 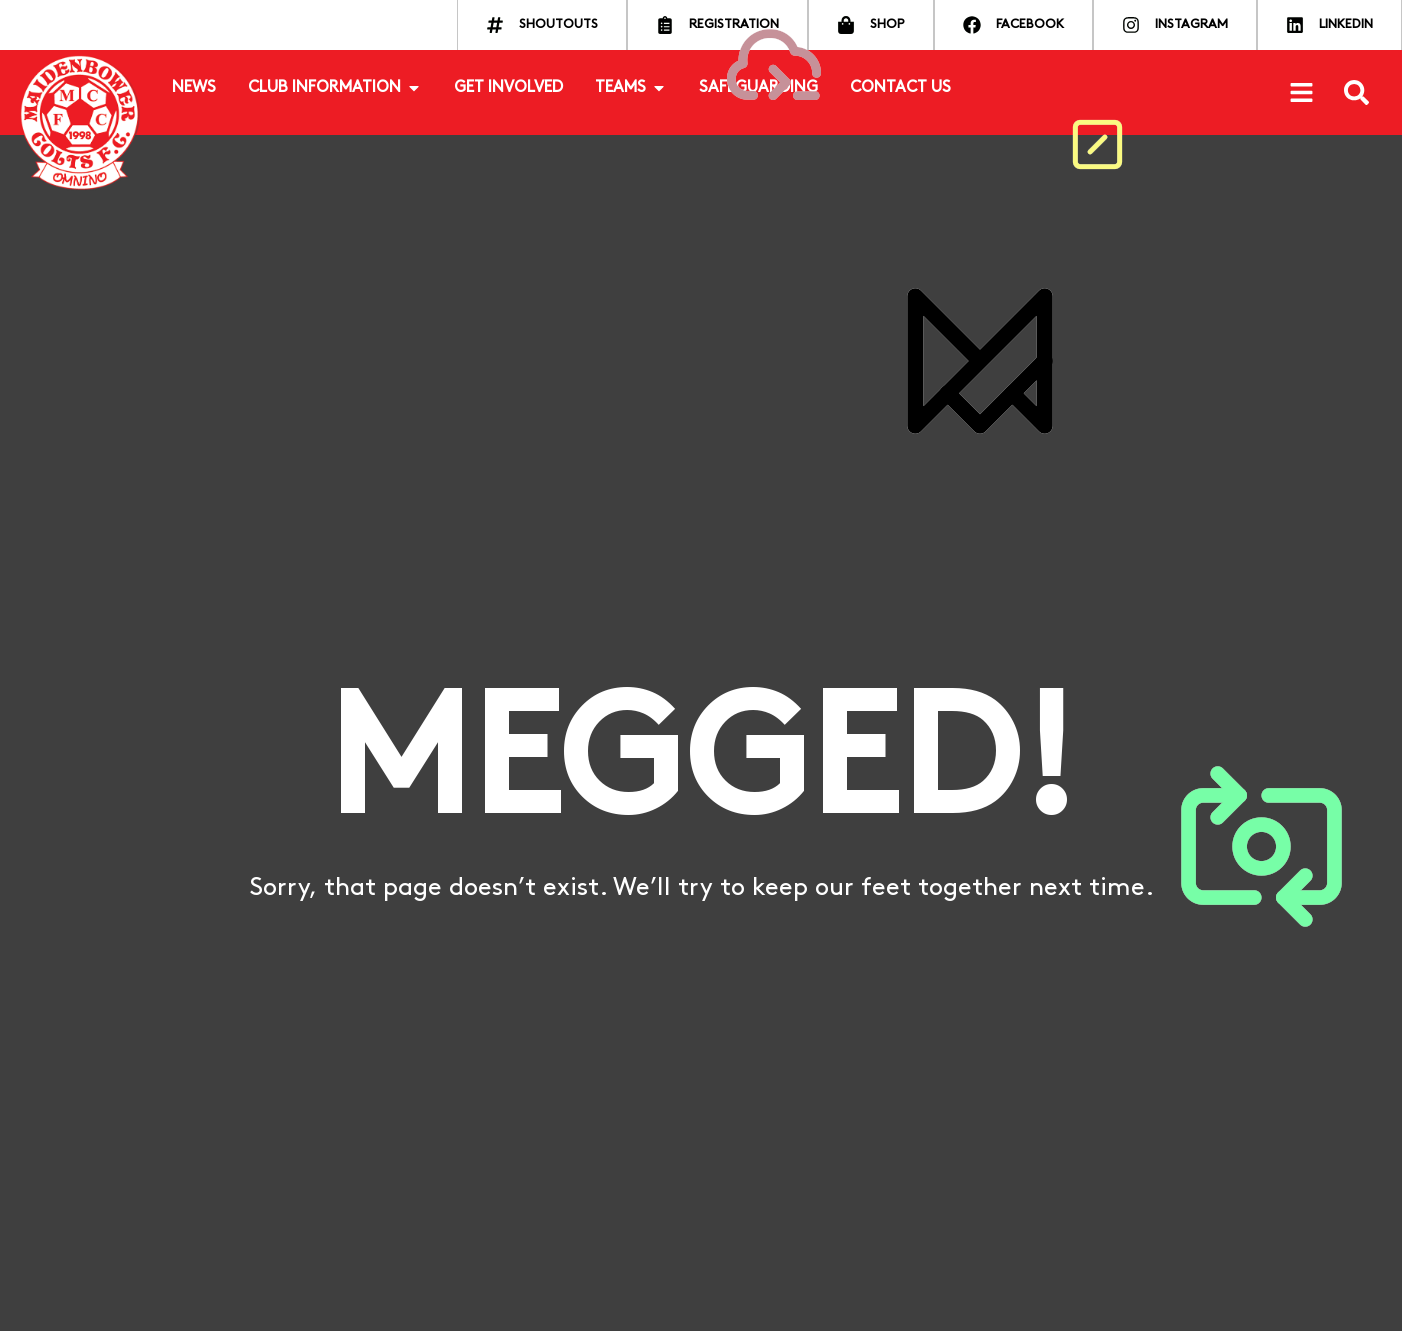 What do you see at coordinates (1261, 846) in the screenshot?
I see `switch between front and rear camera` at bounding box center [1261, 846].